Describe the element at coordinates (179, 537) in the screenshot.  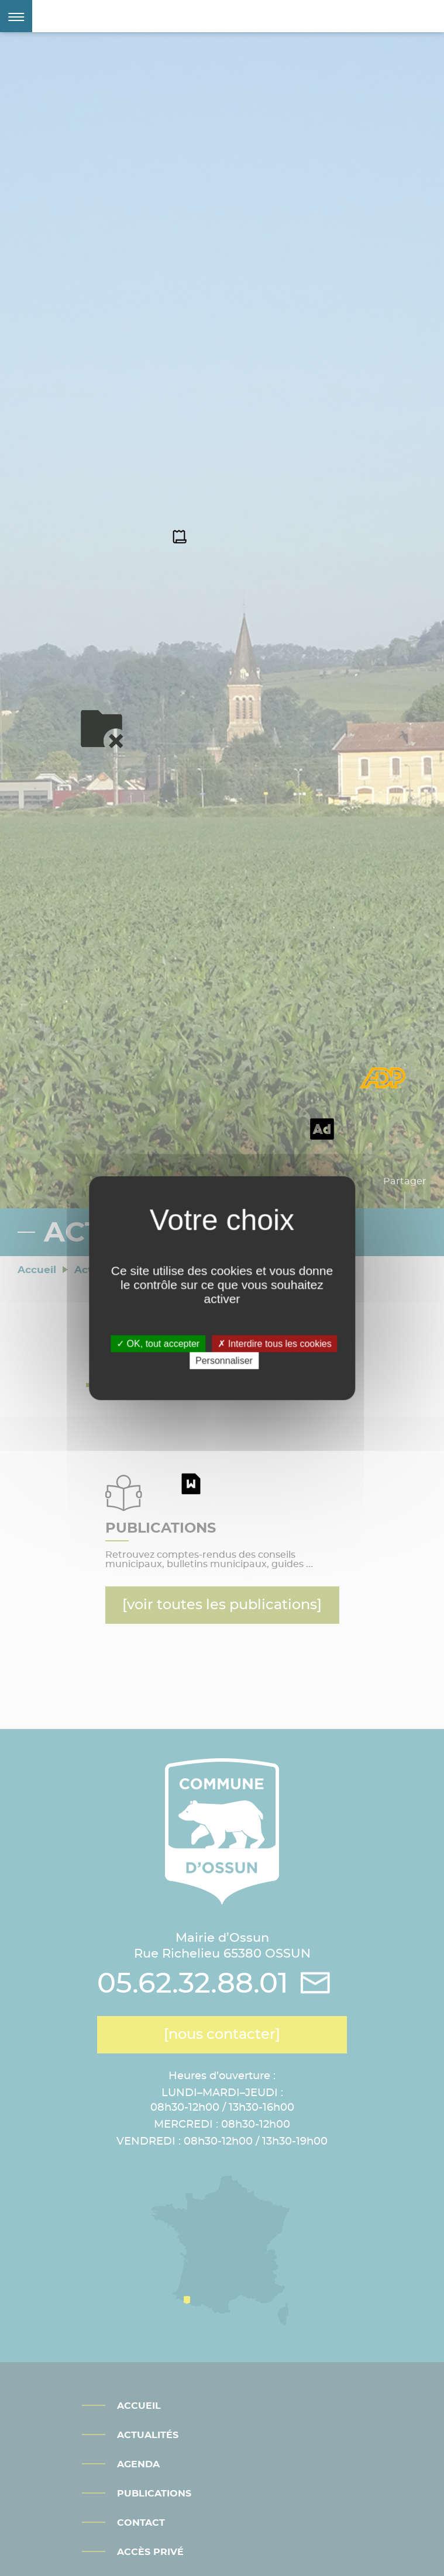
I see `view receipt or transaction history` at that location.